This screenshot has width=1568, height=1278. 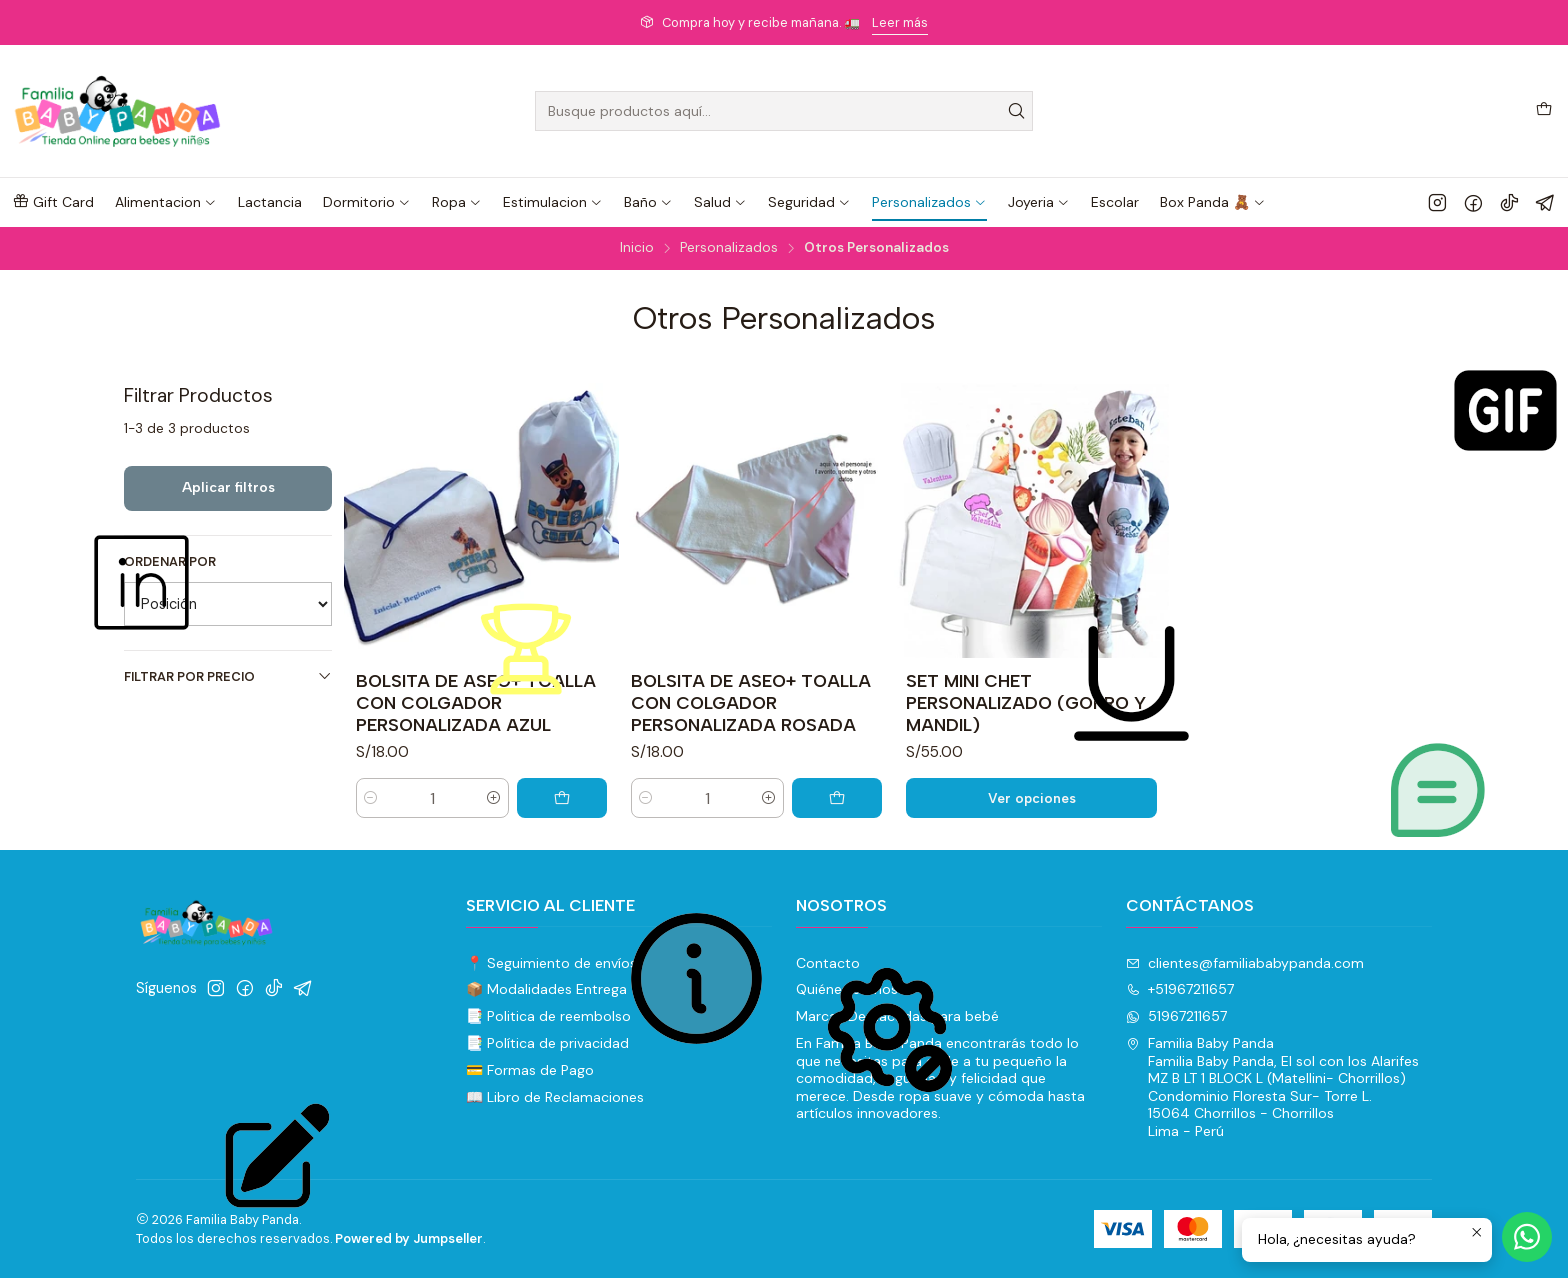 I want to click on open LinkedIn profile or page, so click(x=141, y=582).